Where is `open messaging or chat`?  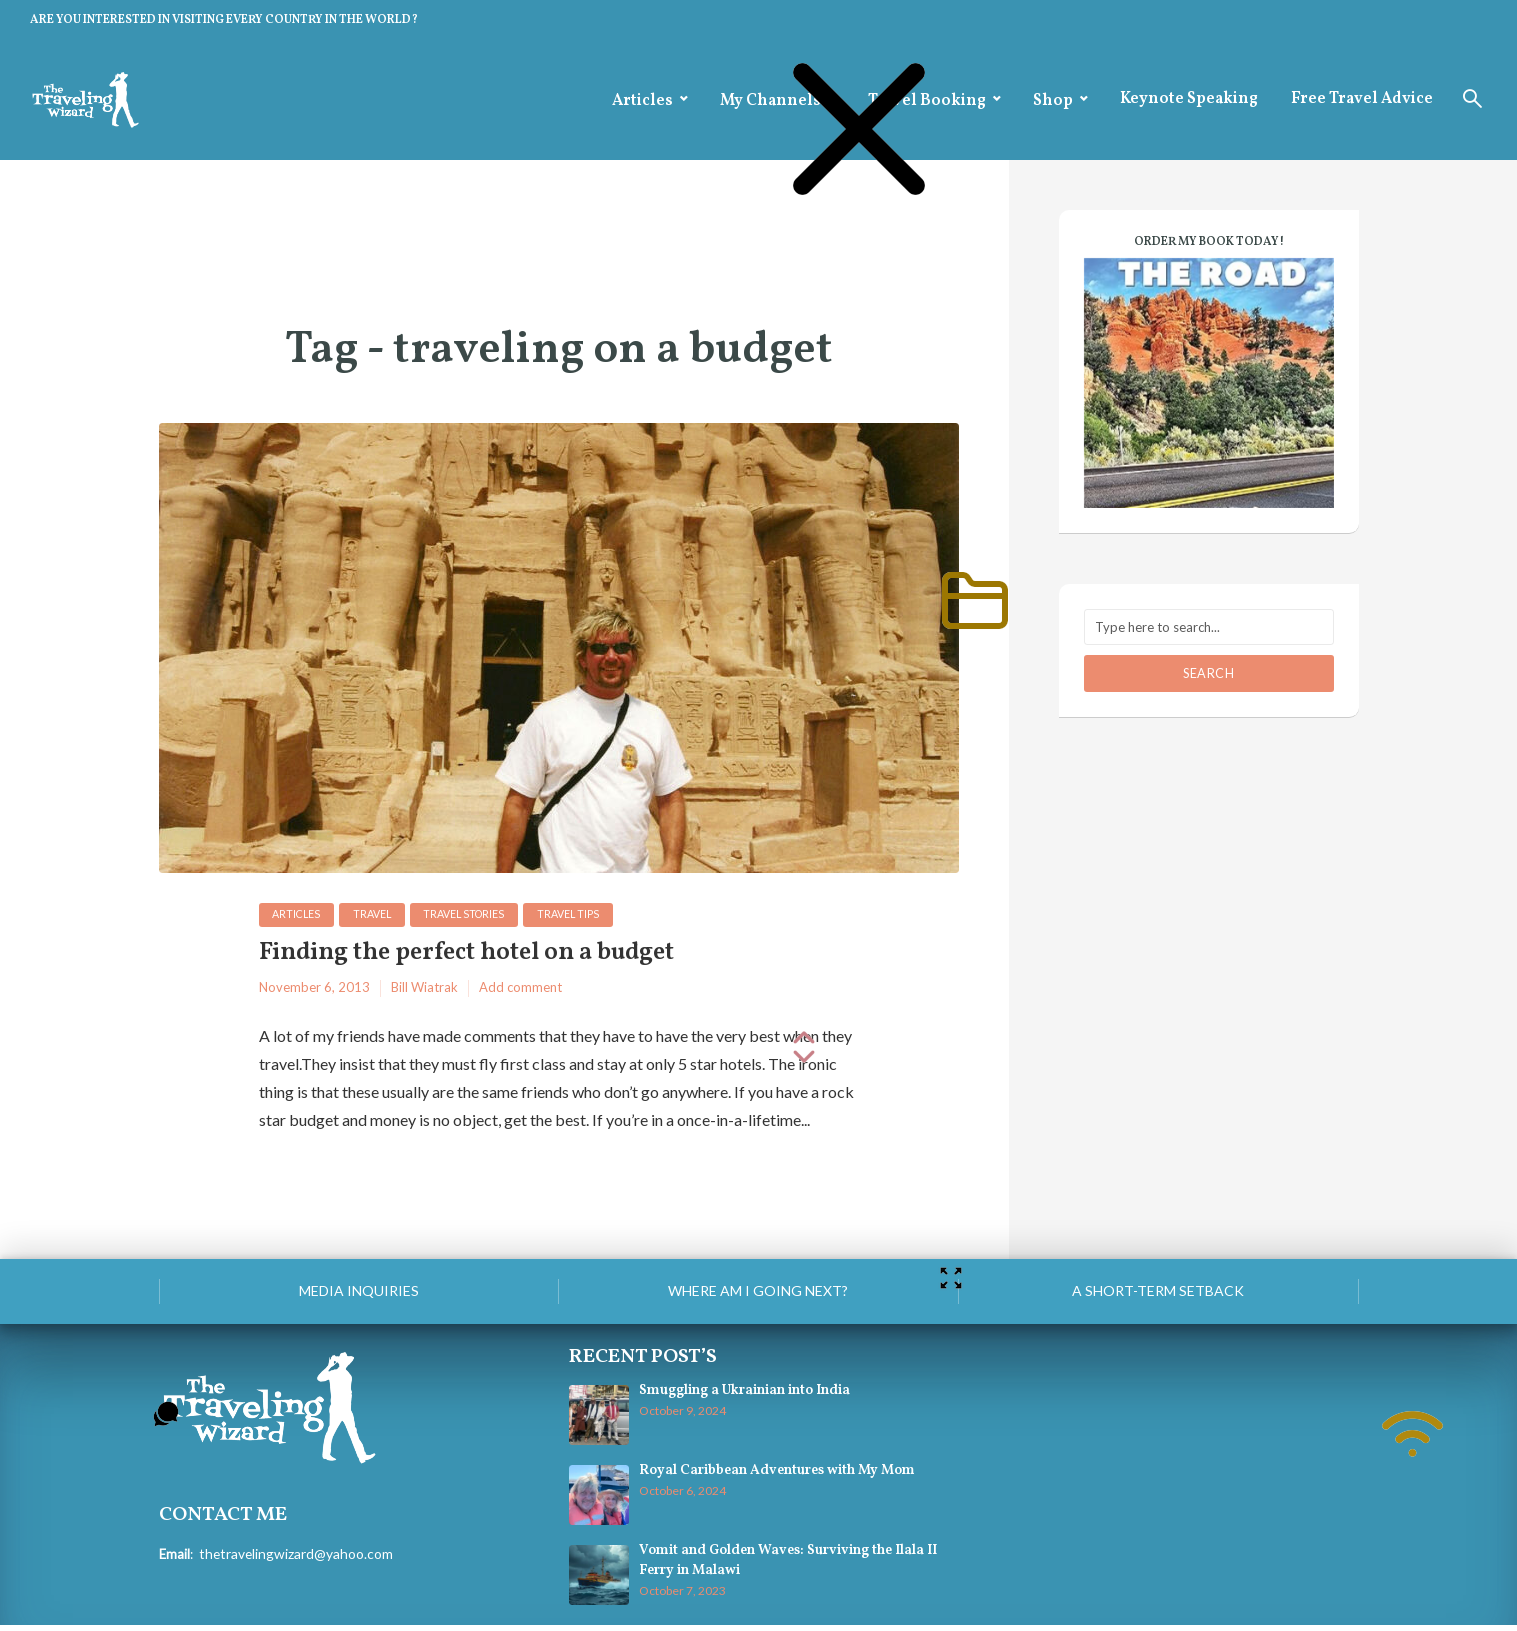 open messaging or chat is located at coordinates (166, 1414).